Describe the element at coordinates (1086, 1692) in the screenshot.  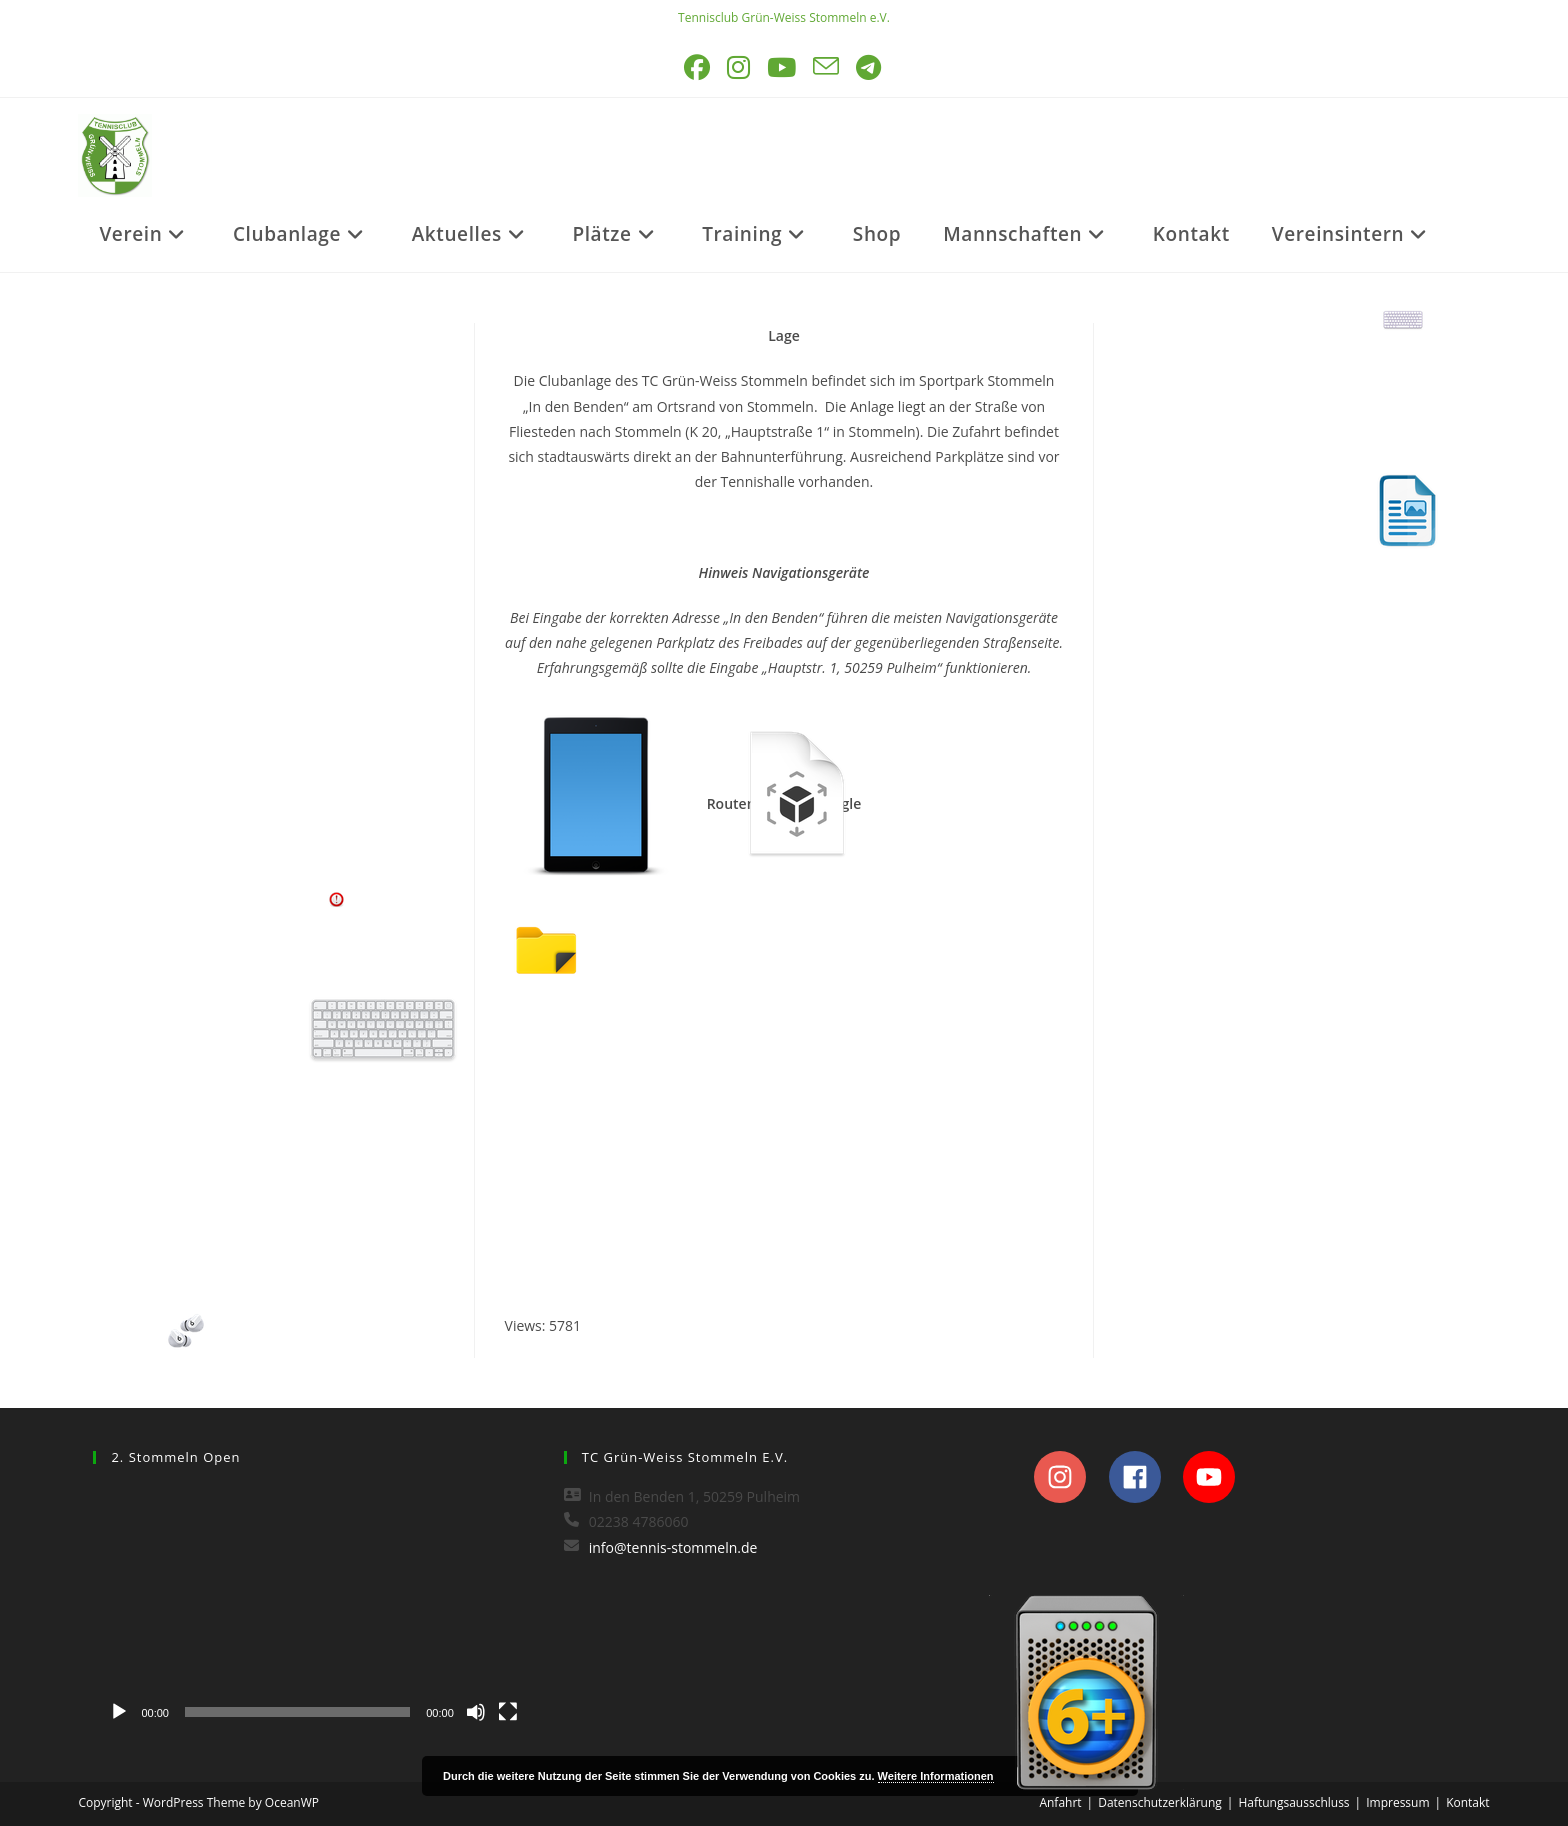
I see `RAID 6+ storage configuration or array` at that location.